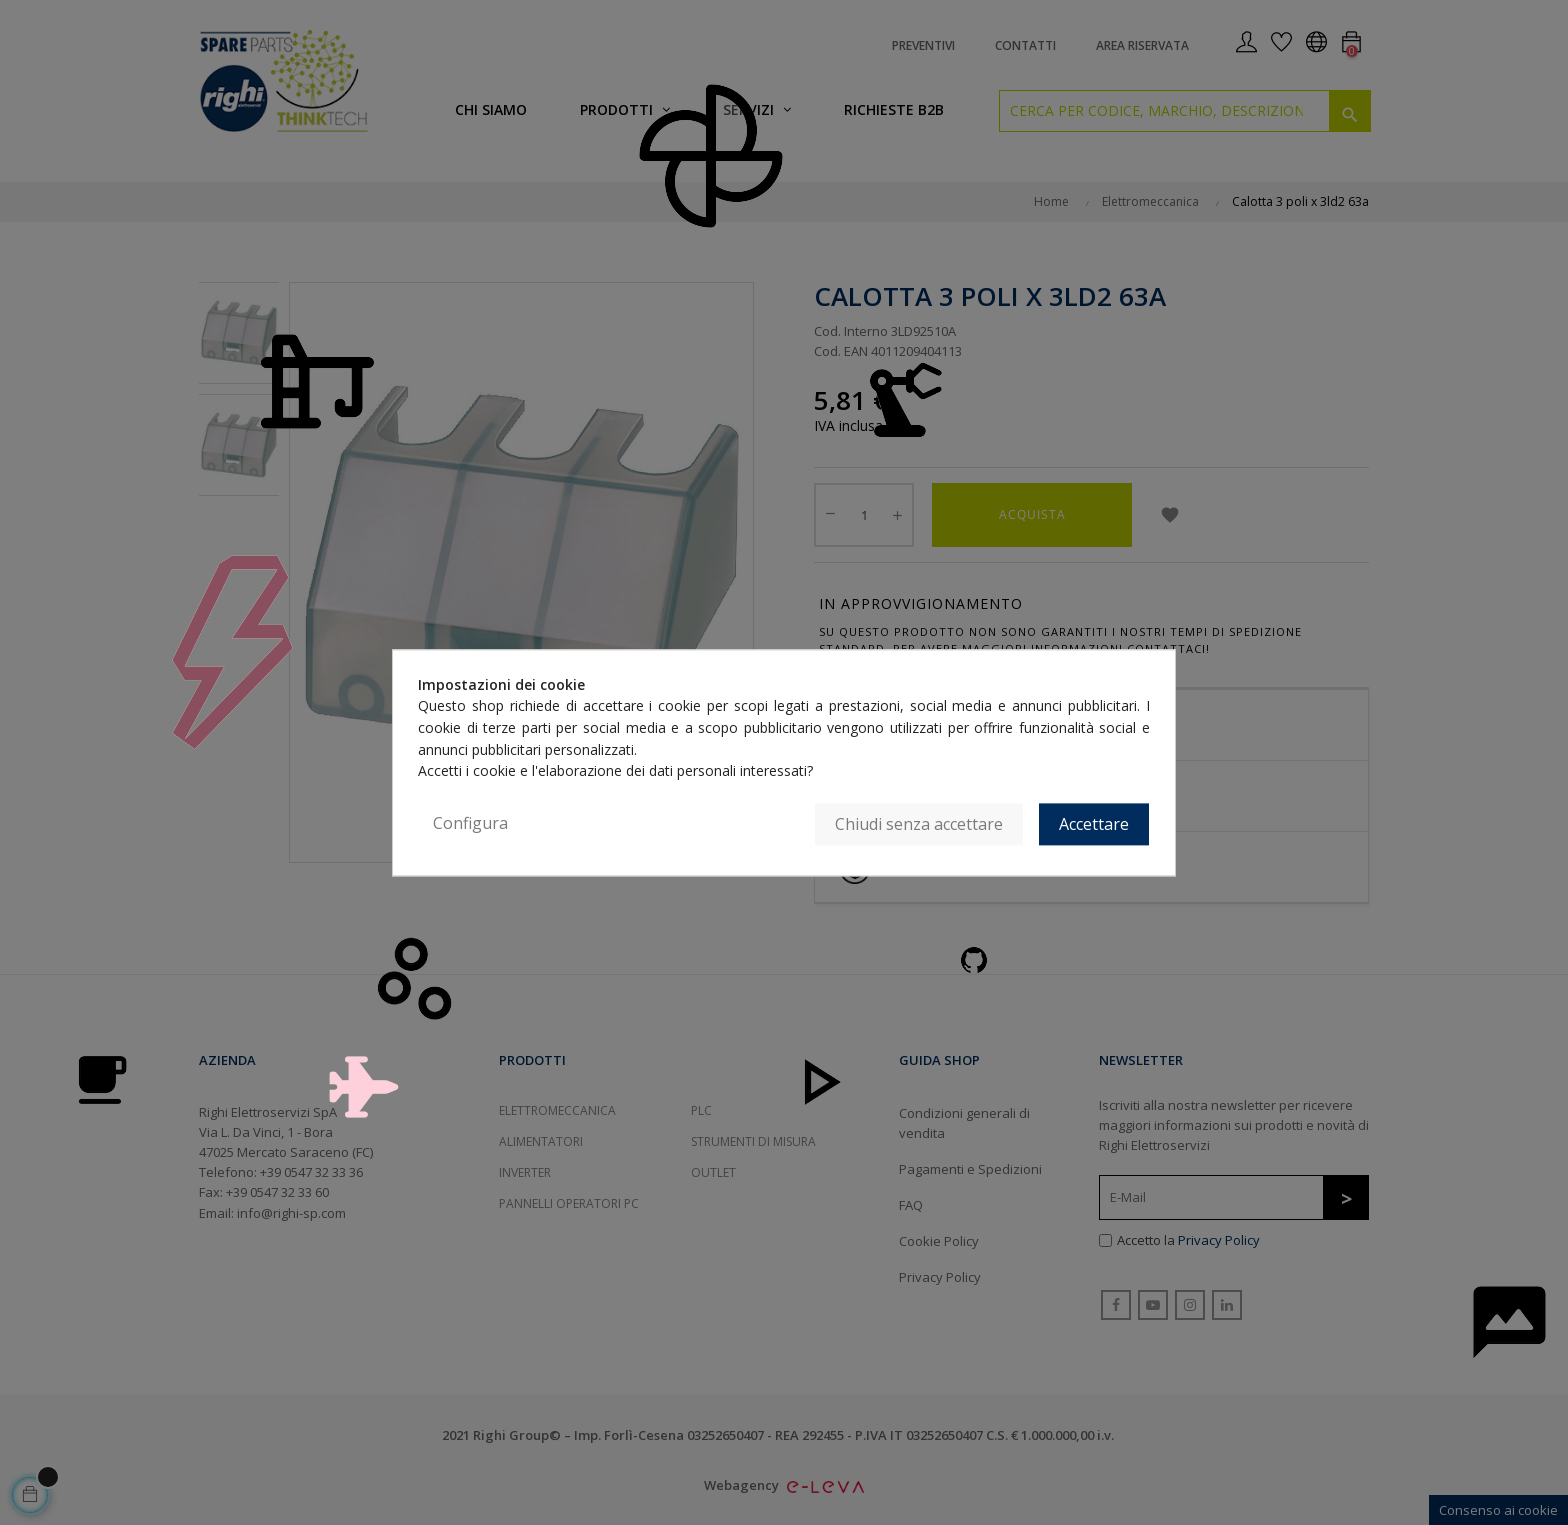  I want to click on play media or video content, so click(818, 1082).